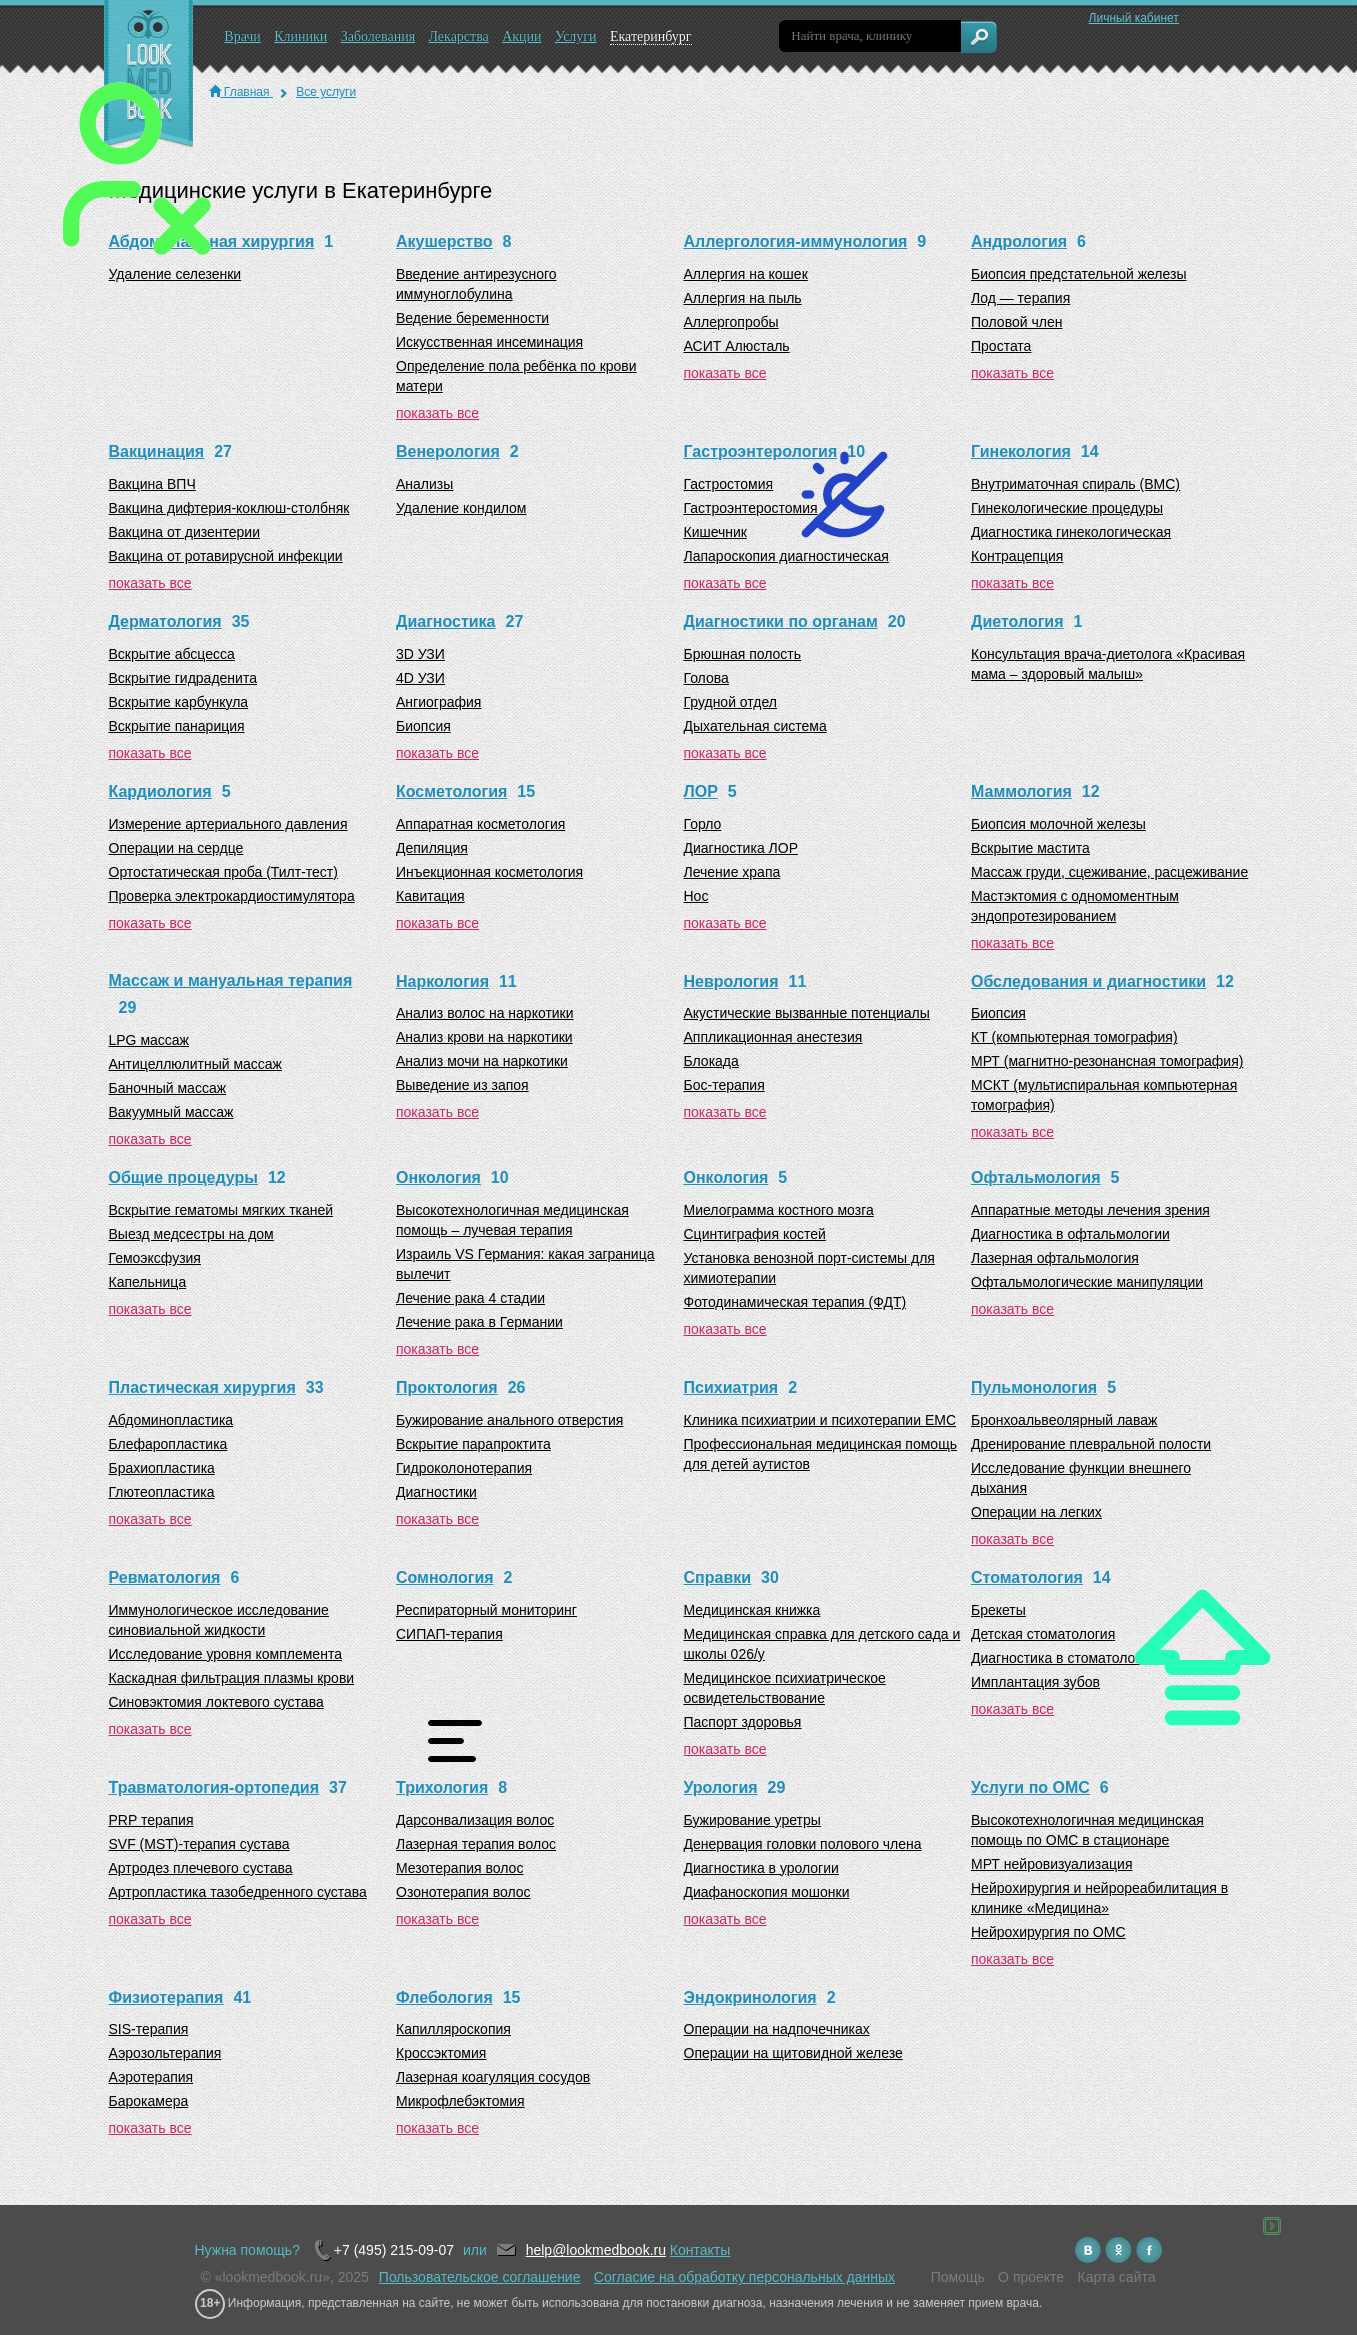  I want to click on navigate to the next item or page, so click(1272, 2226).